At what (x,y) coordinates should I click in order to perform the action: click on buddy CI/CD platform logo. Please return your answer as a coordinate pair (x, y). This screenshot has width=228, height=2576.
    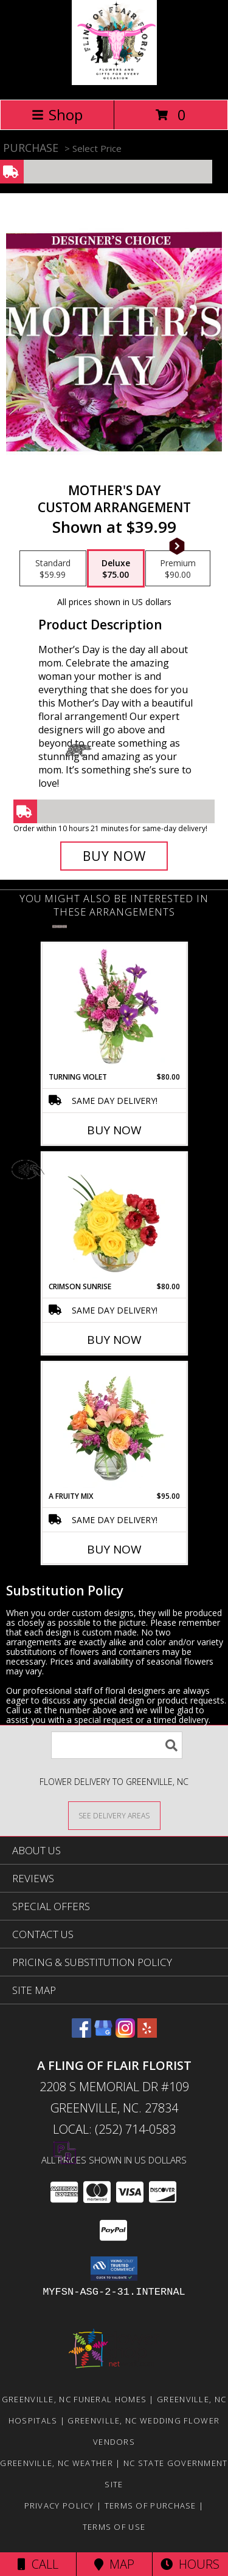
    Looking at the image, I should click on (177, 546).